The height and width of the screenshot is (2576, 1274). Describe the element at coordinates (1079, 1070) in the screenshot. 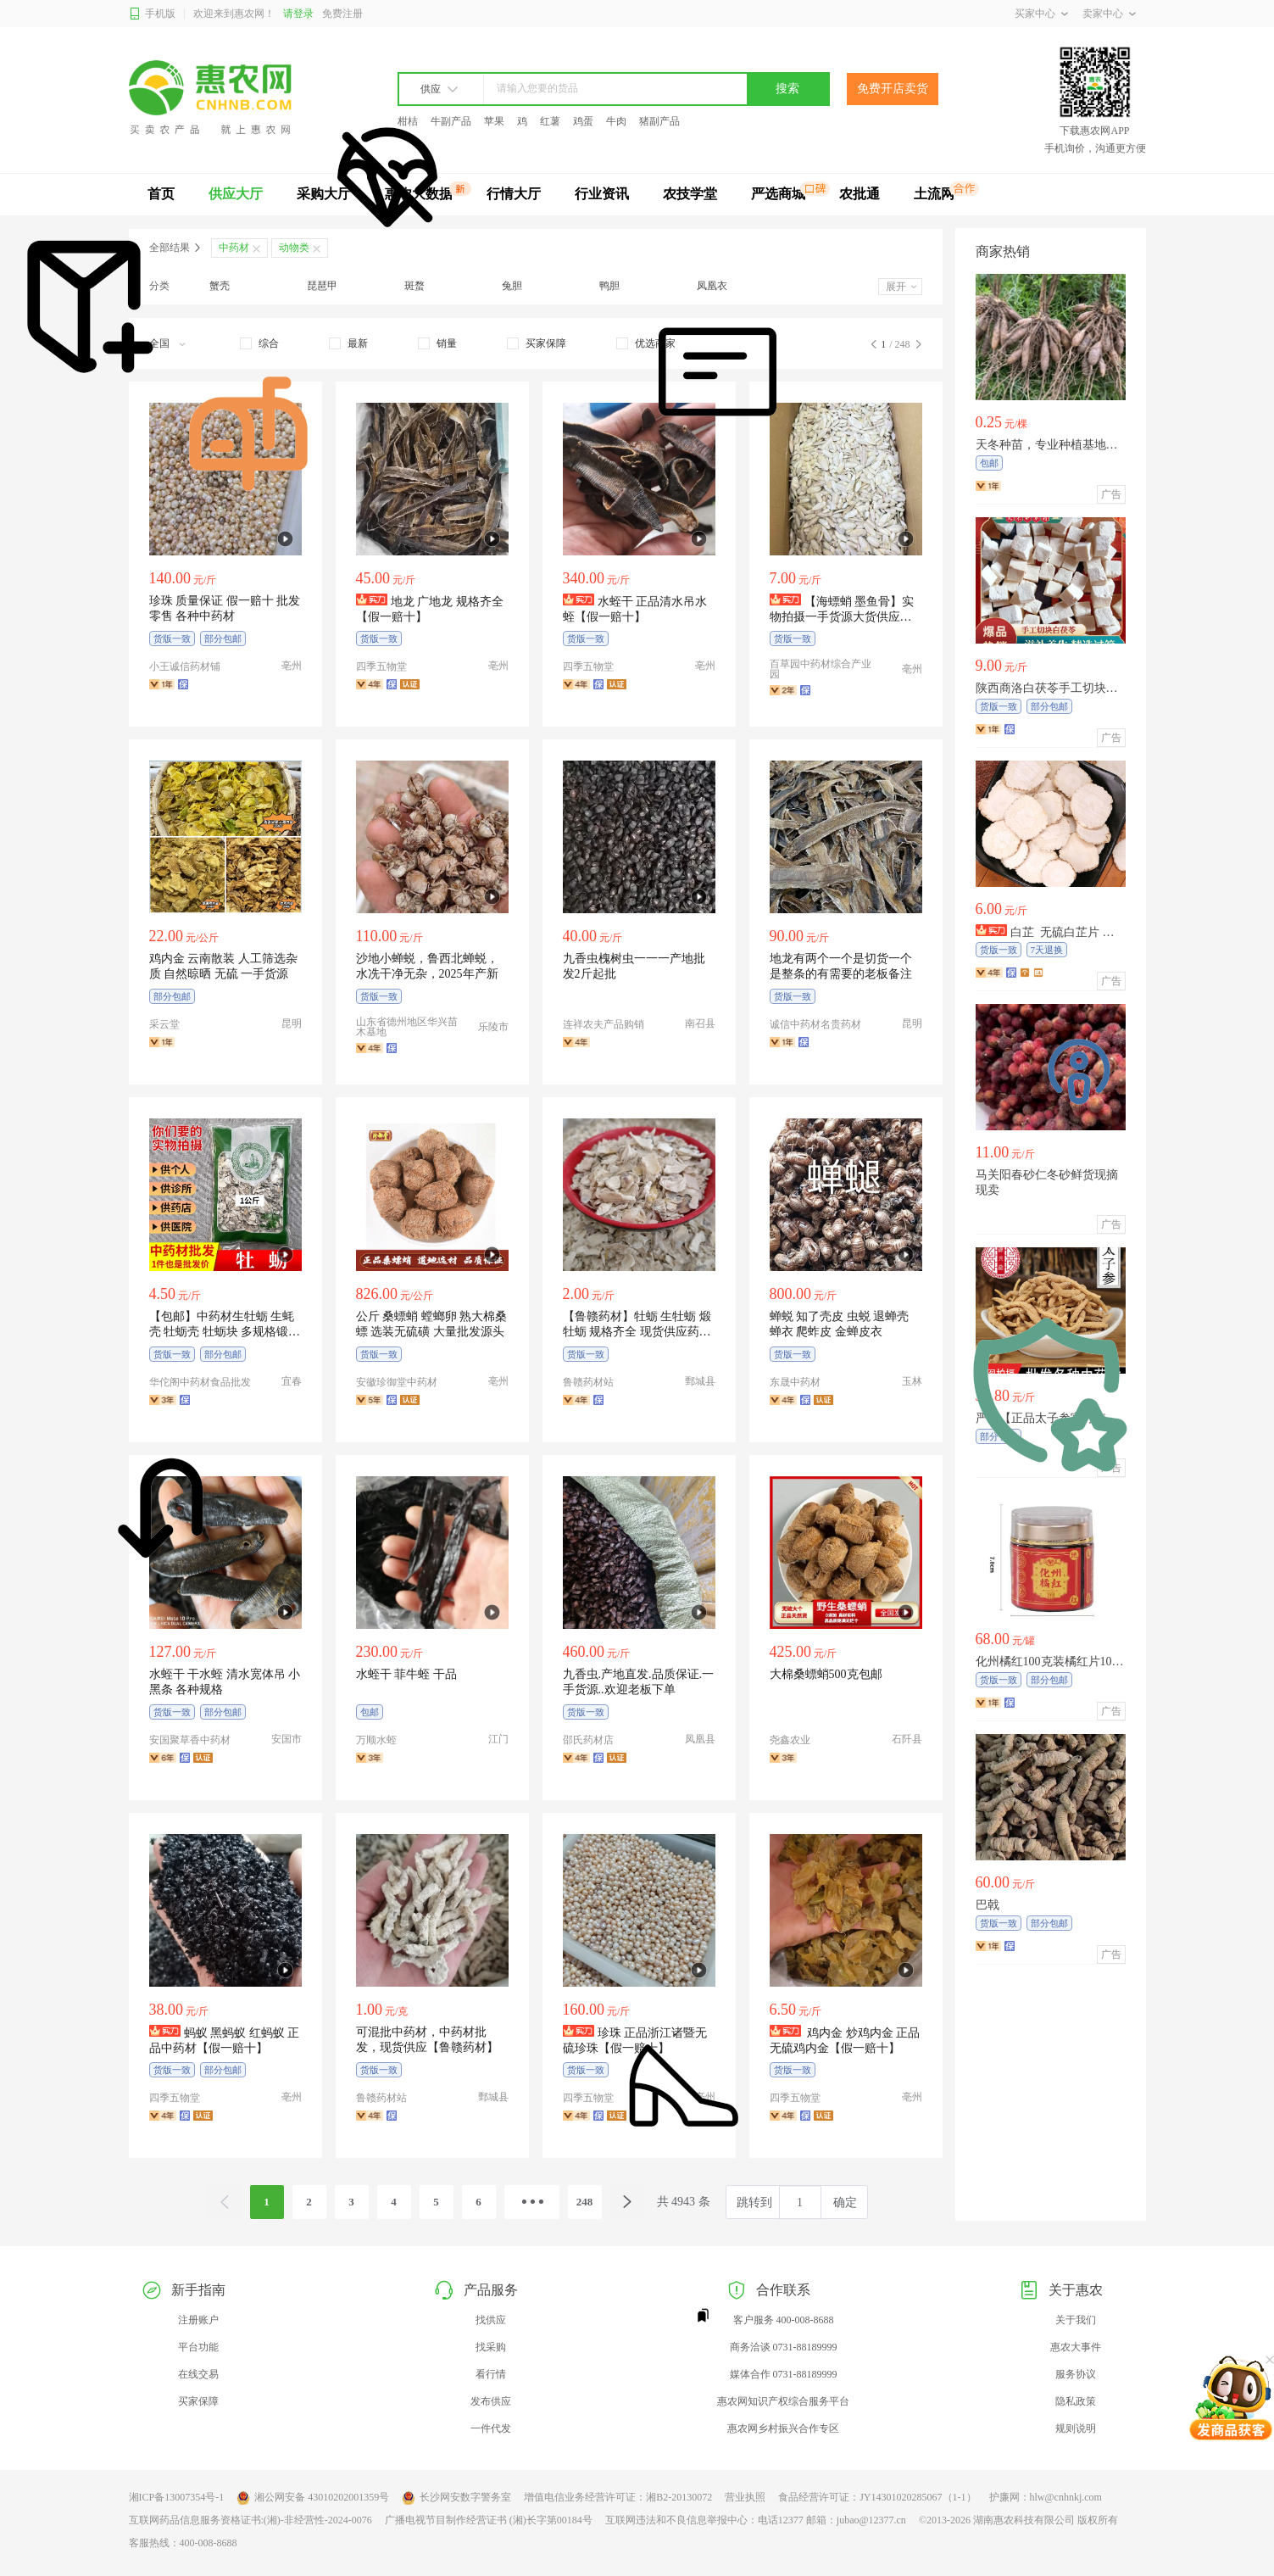

I see `open apple podcasts app` at that location.